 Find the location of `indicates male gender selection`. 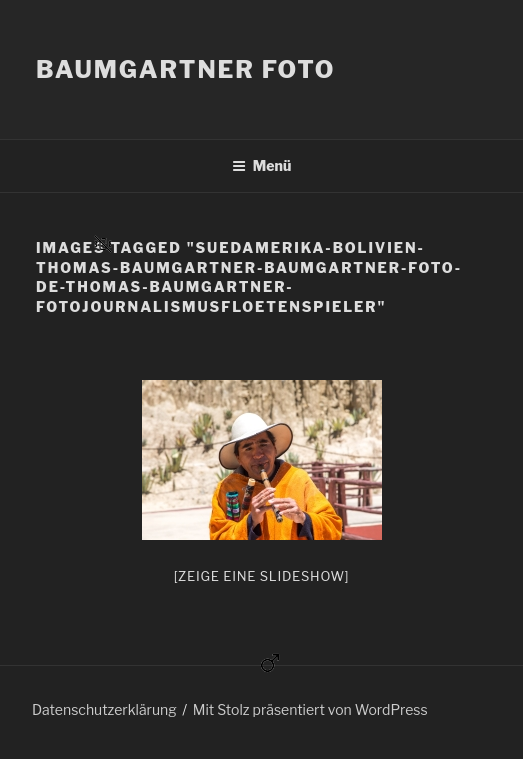

indicates male gender selection is located at coordinates (269, 663).